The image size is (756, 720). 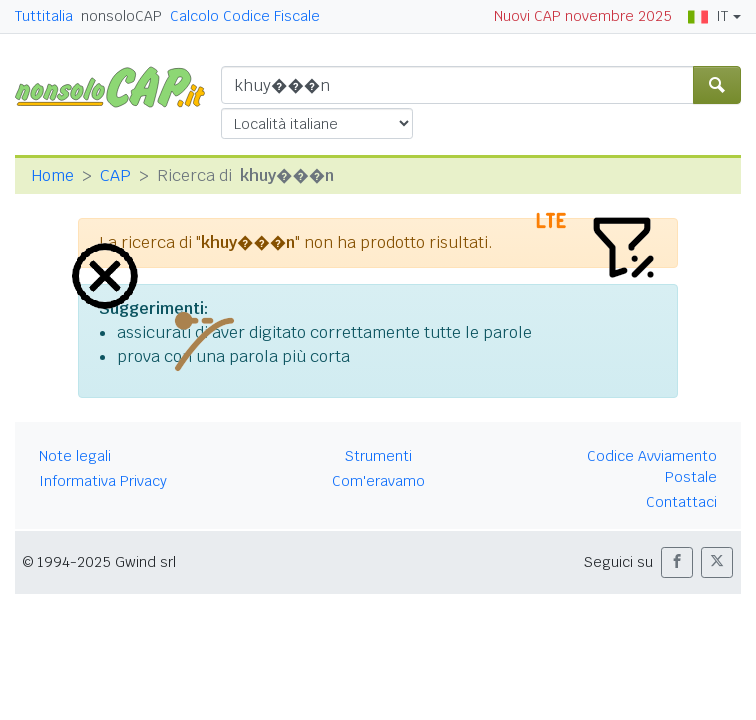 What do you see at coordinates (550, 220) in the screenshot?
I see `indicates LTE cellular network connection` at bounding box center [550, 220].